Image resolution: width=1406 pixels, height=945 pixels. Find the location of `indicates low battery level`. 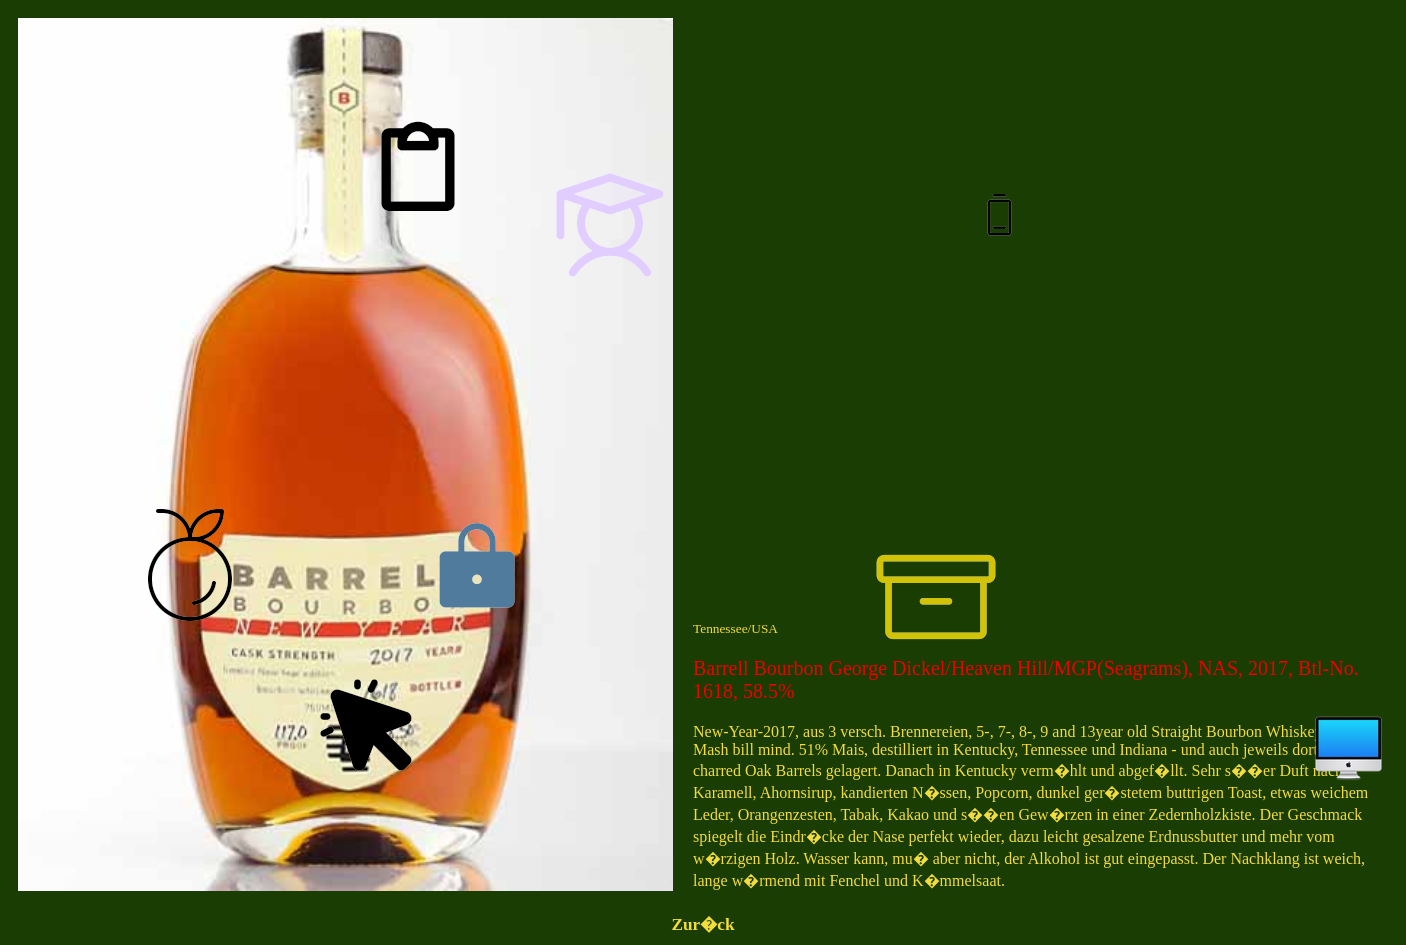

indicates low battery level is located at coordinates (999, 215).